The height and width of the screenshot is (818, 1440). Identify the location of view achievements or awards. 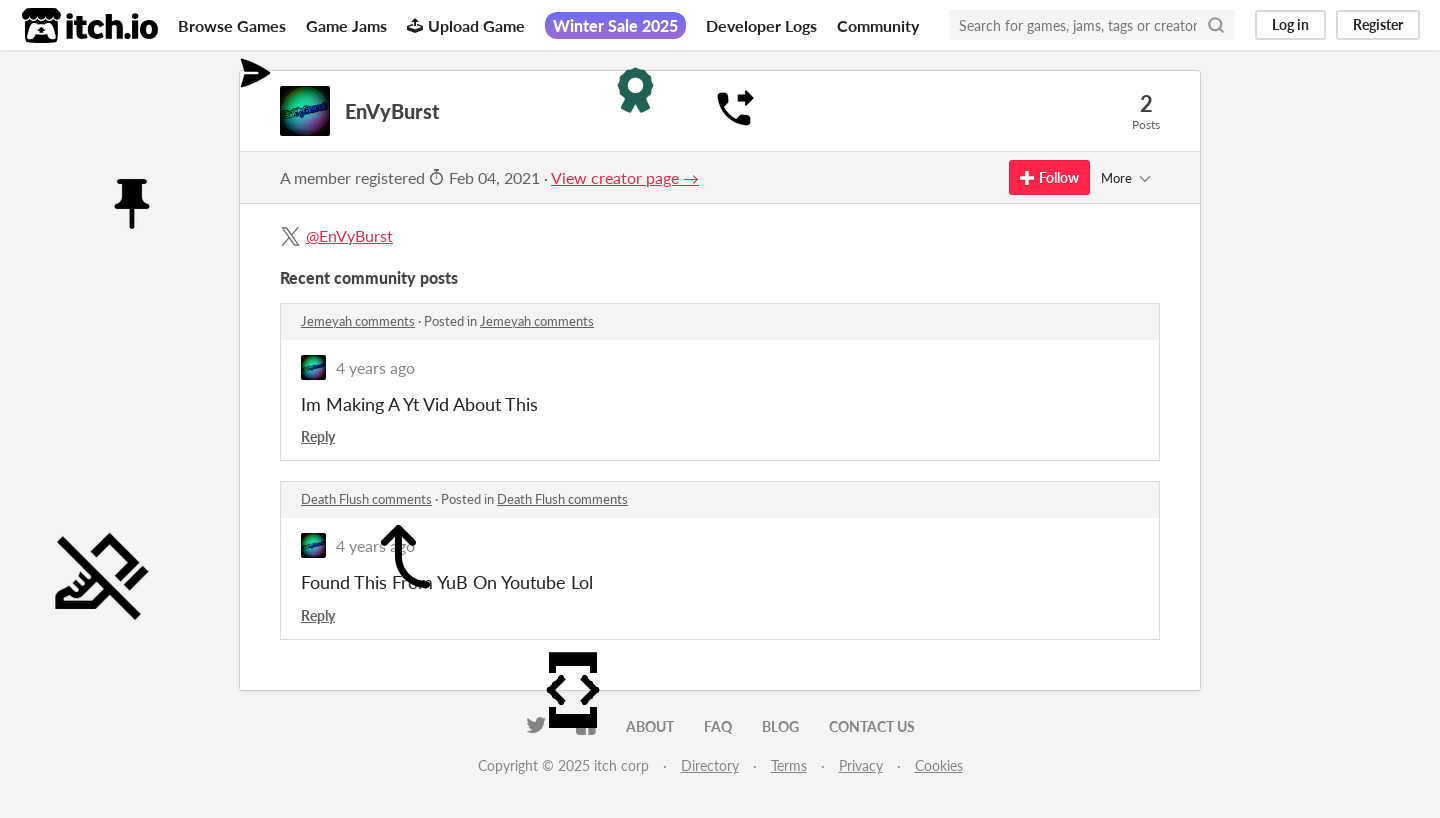
(635, 90).